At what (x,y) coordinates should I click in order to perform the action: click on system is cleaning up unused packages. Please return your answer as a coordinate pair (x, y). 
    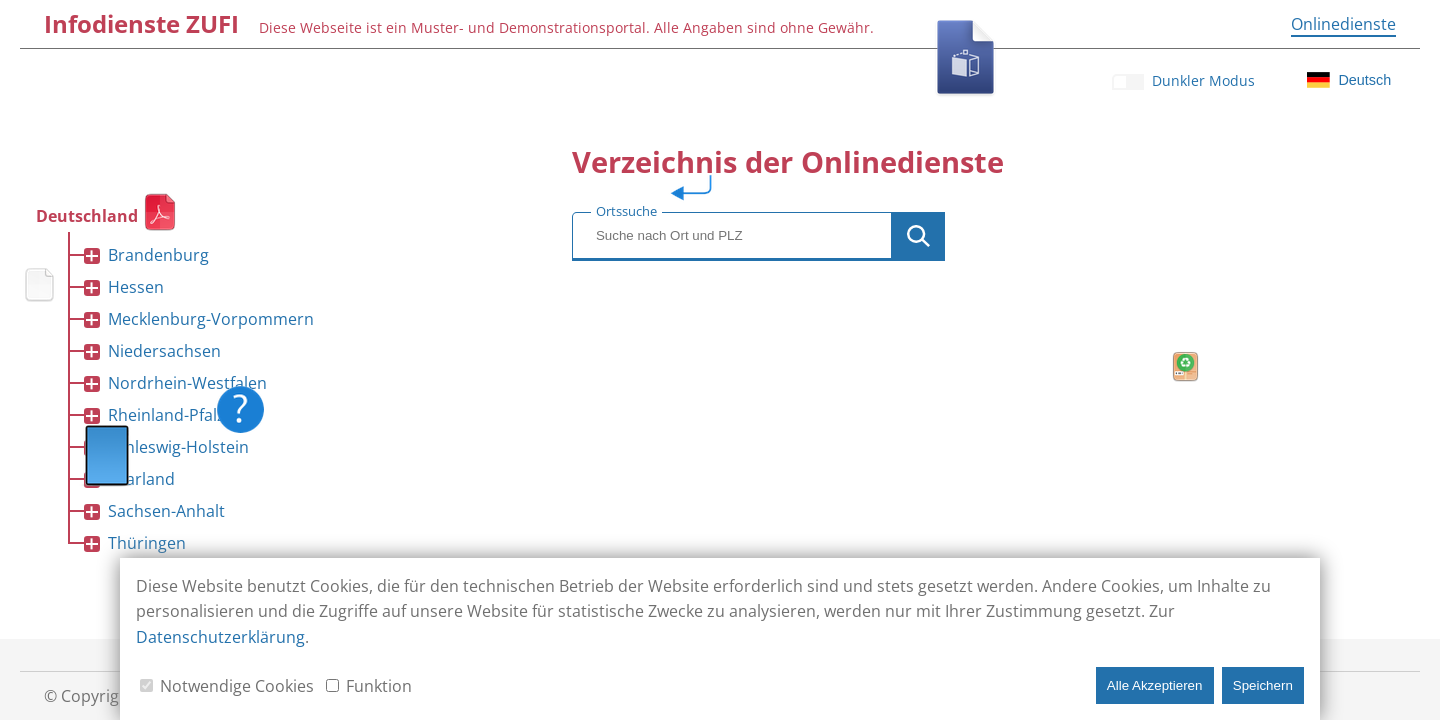
    Looking at the image, I should click on (1185, 366).